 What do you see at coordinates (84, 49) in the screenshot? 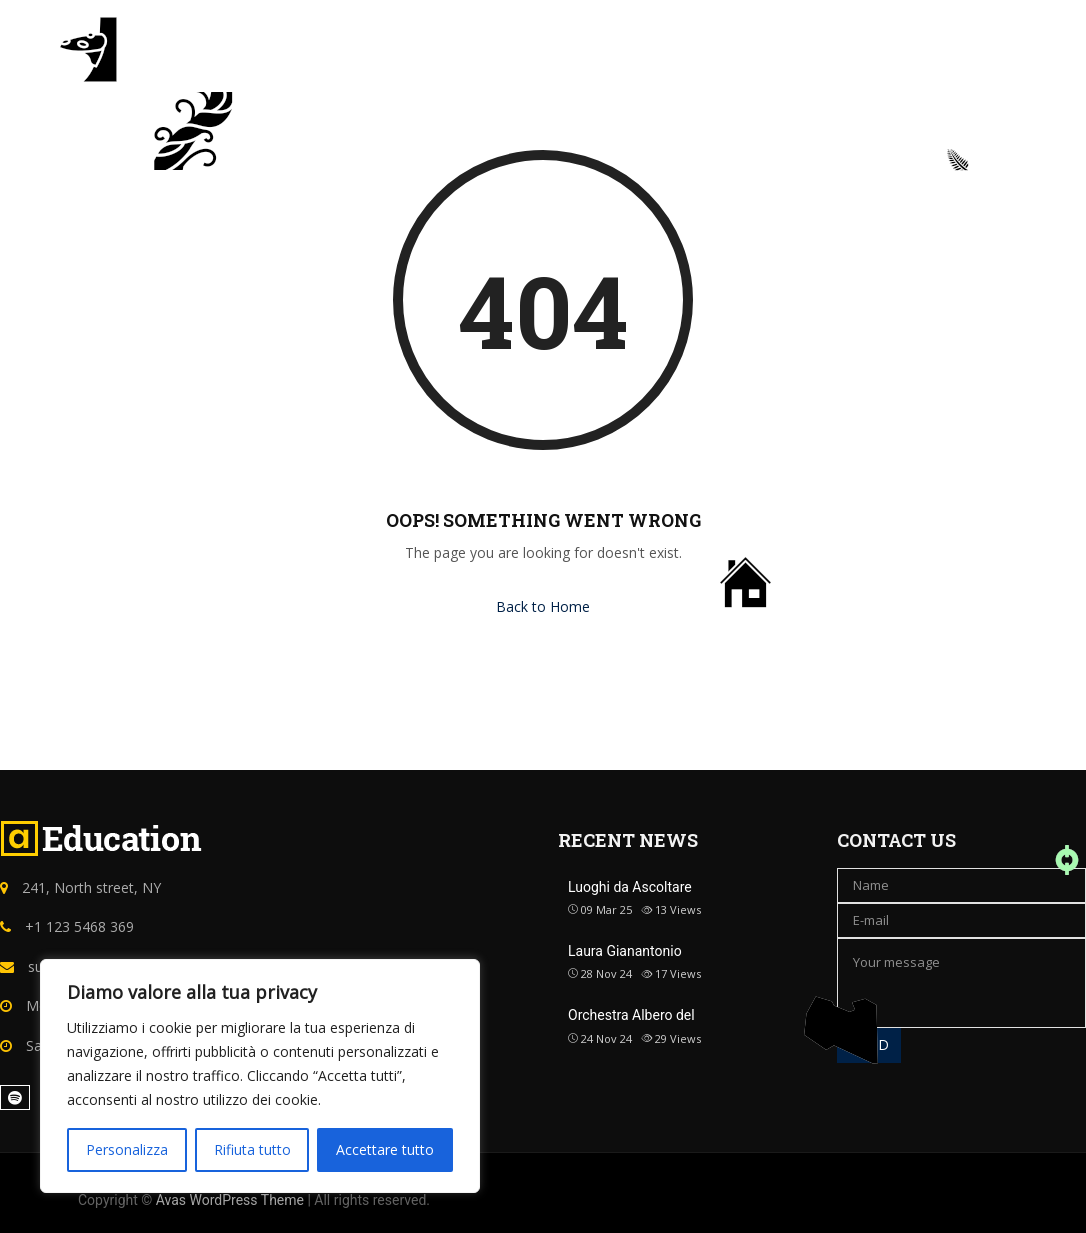
I see `indicates a foraging or mushroom gathering activity` at bounding box center [84, 49].